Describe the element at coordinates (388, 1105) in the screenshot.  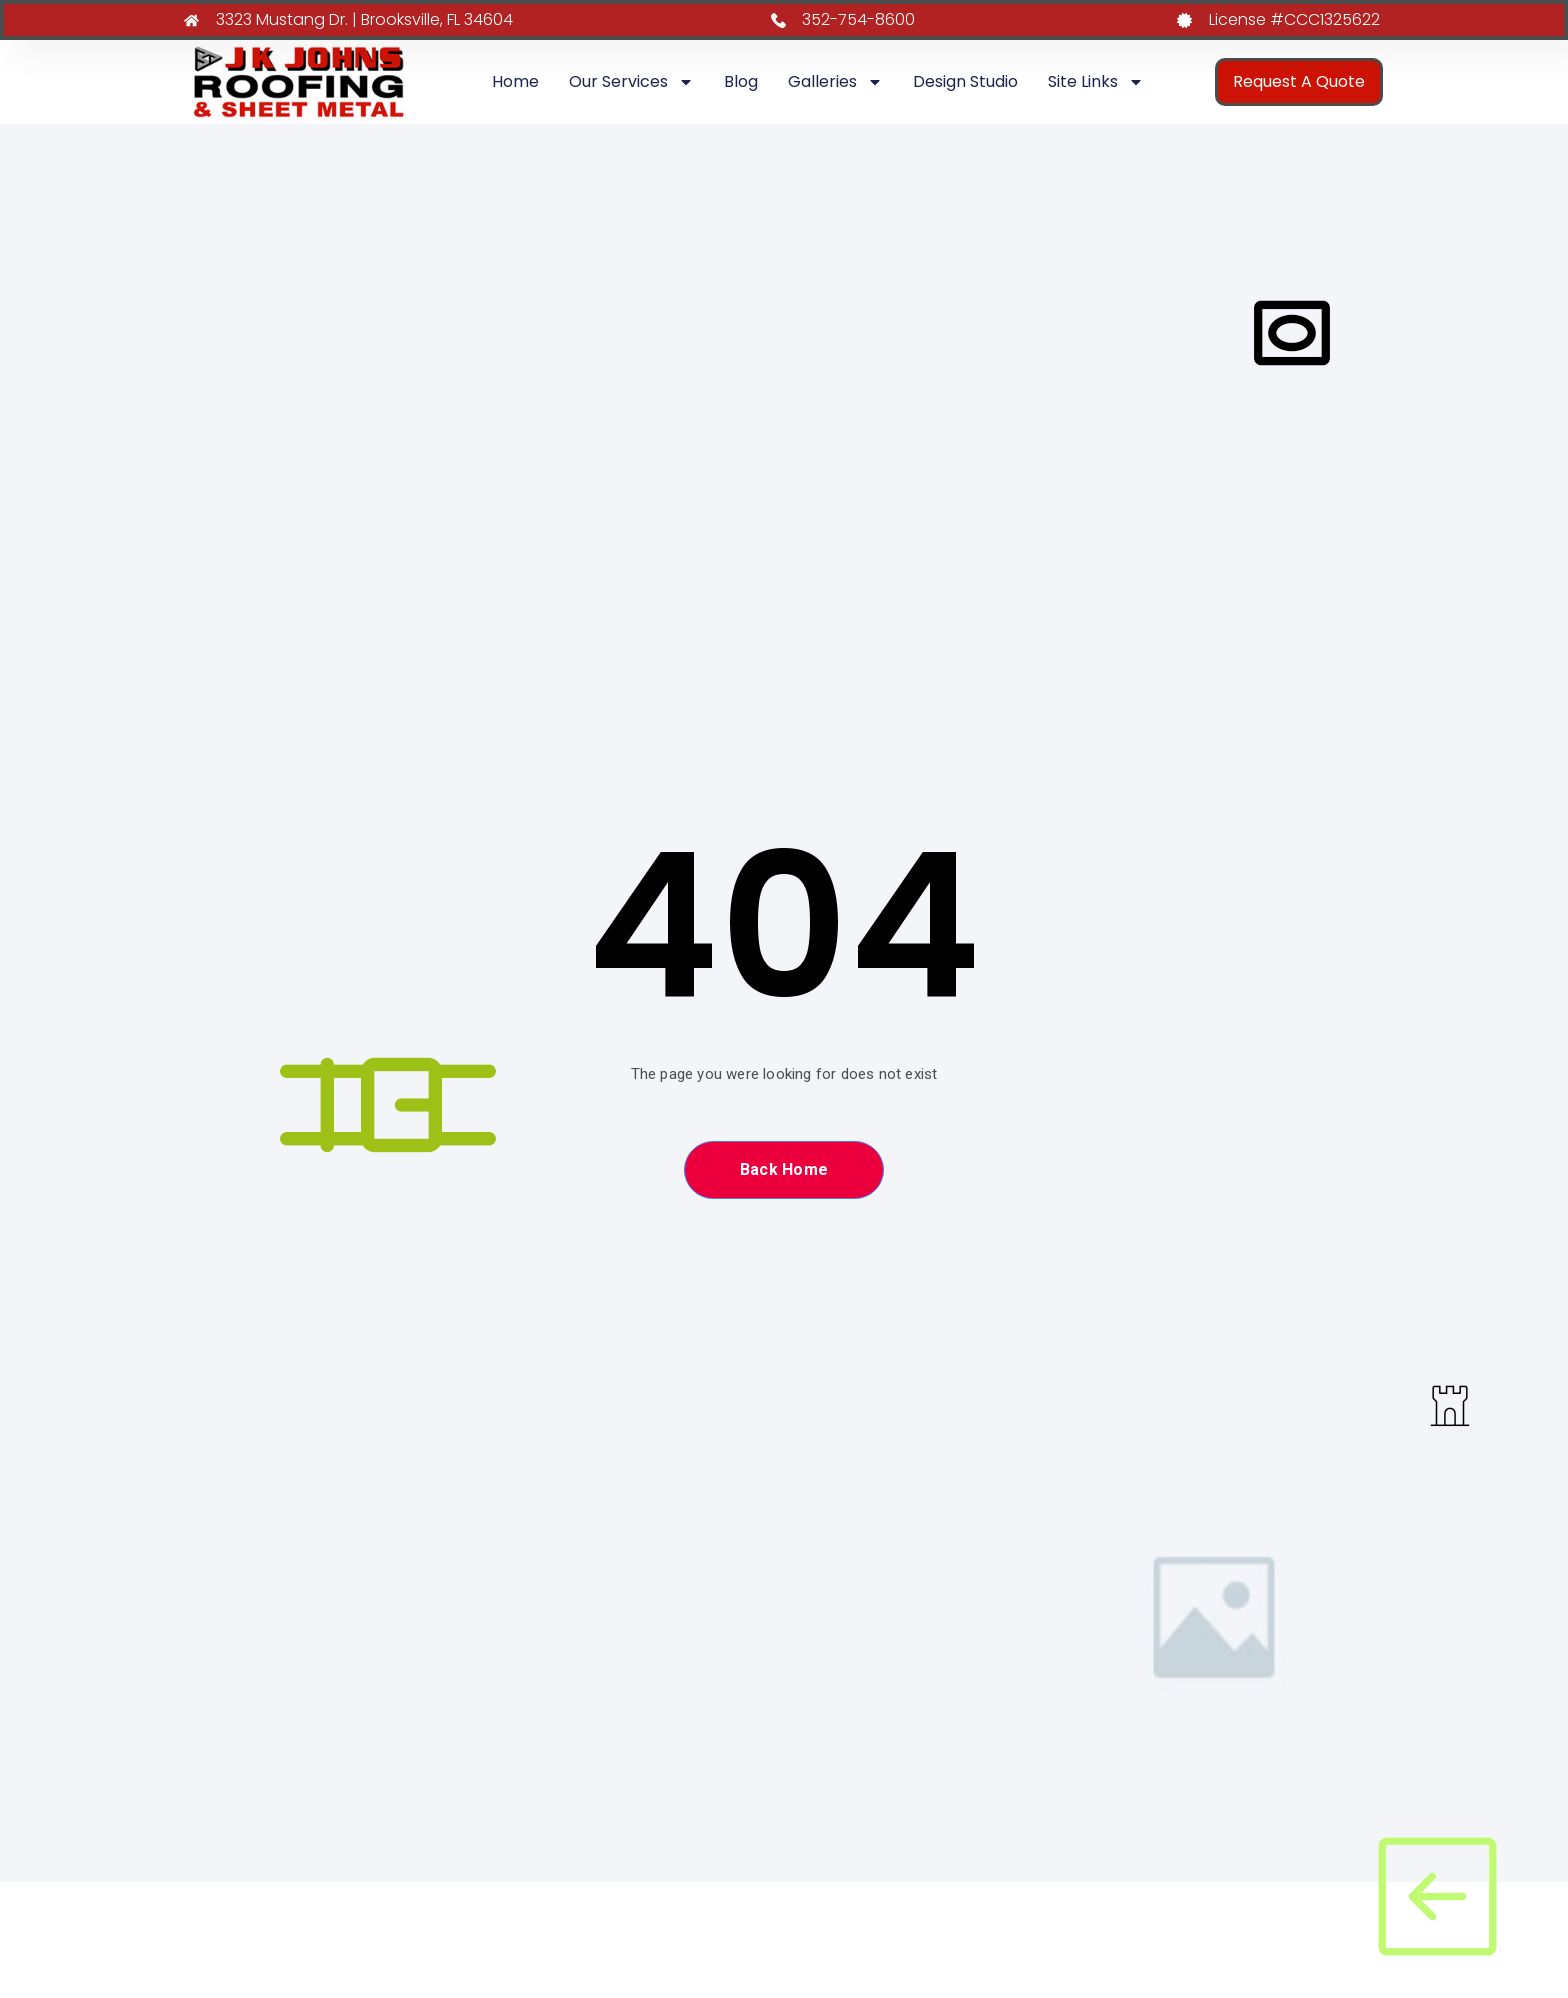
I see `adjust belt or strap settings` at that location.